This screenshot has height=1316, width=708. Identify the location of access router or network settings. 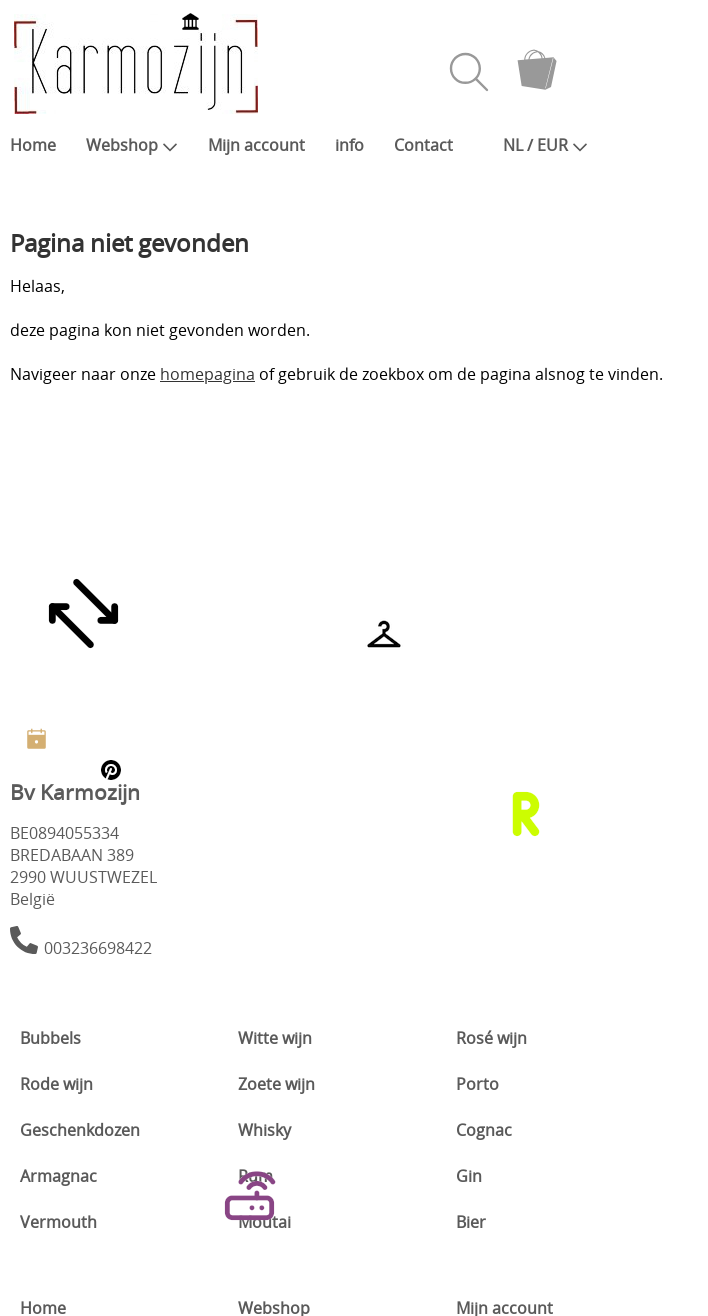
(249, 1195).